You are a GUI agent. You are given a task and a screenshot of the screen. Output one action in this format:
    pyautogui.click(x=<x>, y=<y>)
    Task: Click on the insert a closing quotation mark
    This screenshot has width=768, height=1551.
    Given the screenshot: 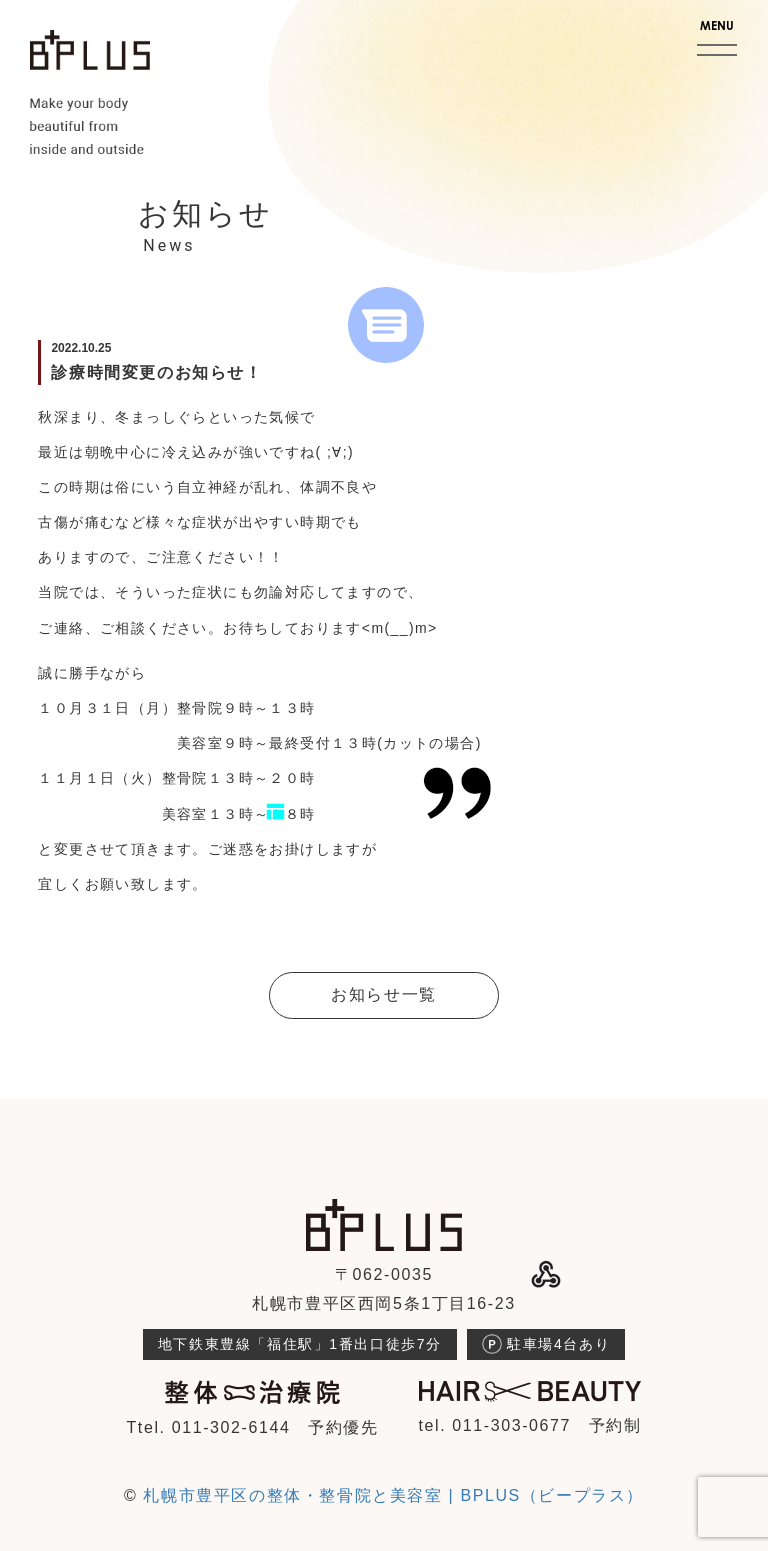 What is the action you would take?
    pyautogui.click(x=457, y=792)
    